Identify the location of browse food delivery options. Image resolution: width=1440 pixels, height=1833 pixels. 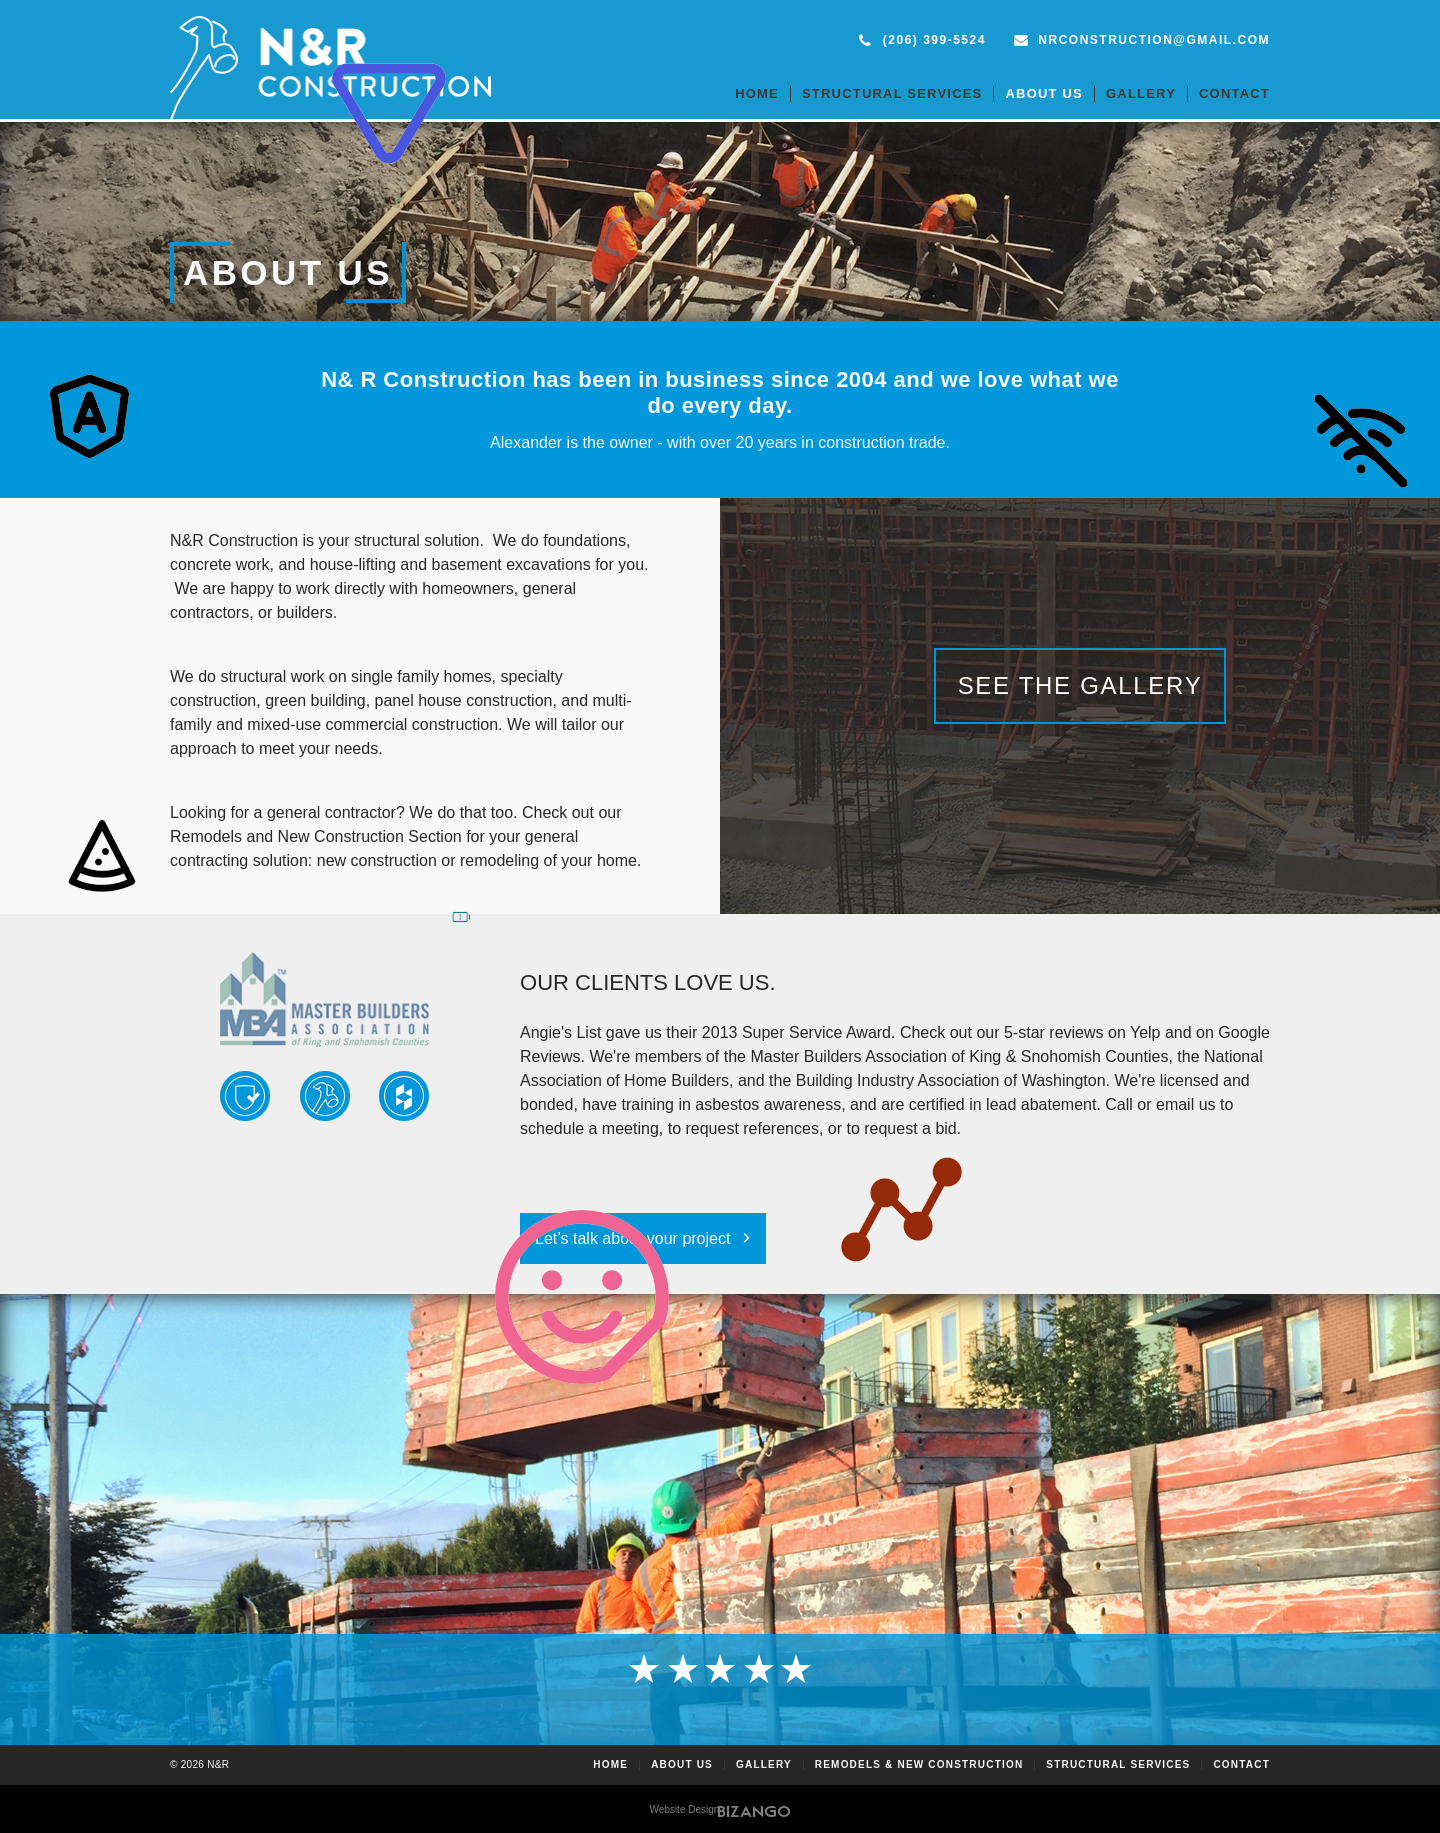
(102, 855).